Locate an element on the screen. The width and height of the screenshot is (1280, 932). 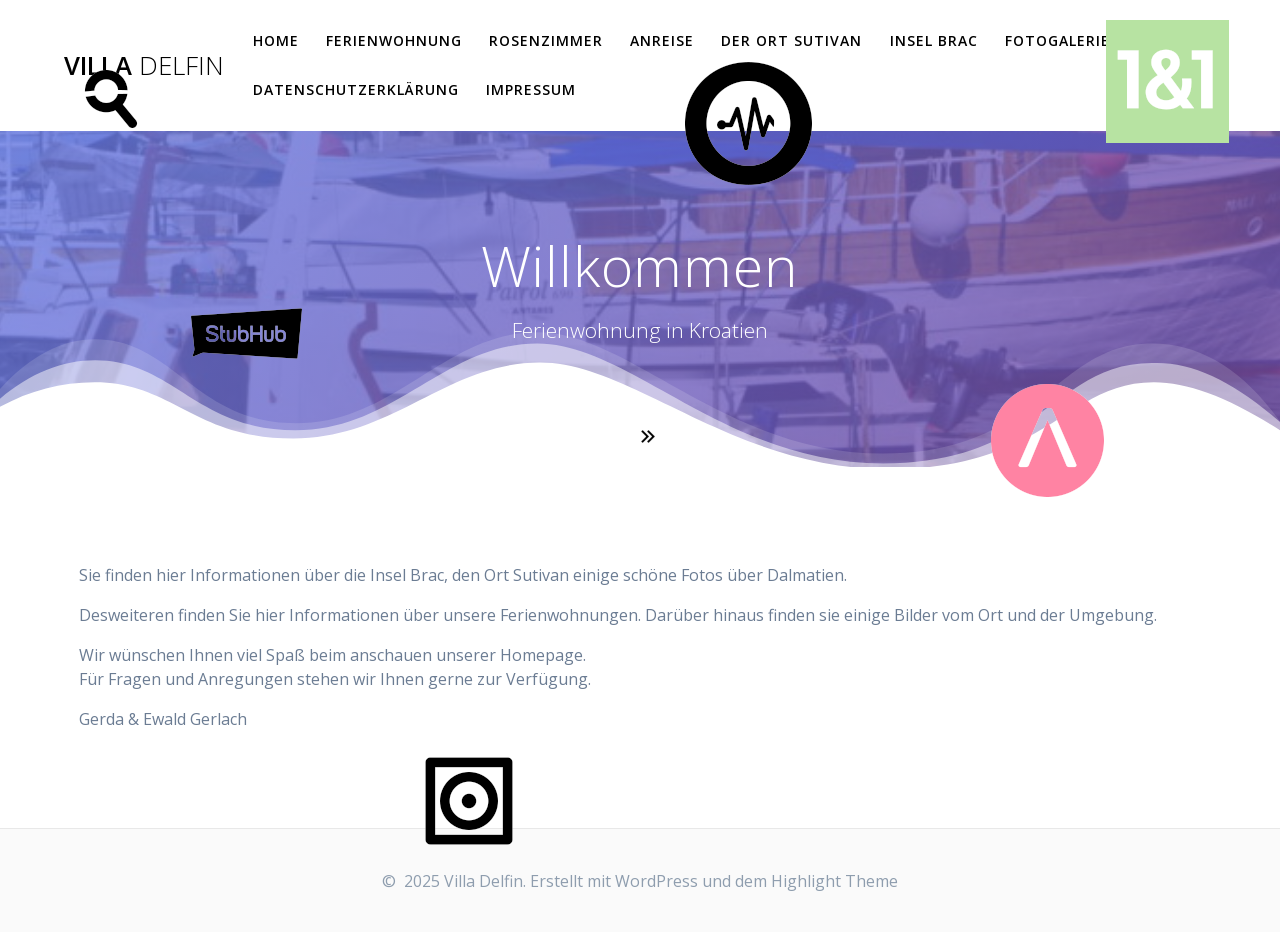
1&1 web hosting service logo is located at coordinates (1167, 81).